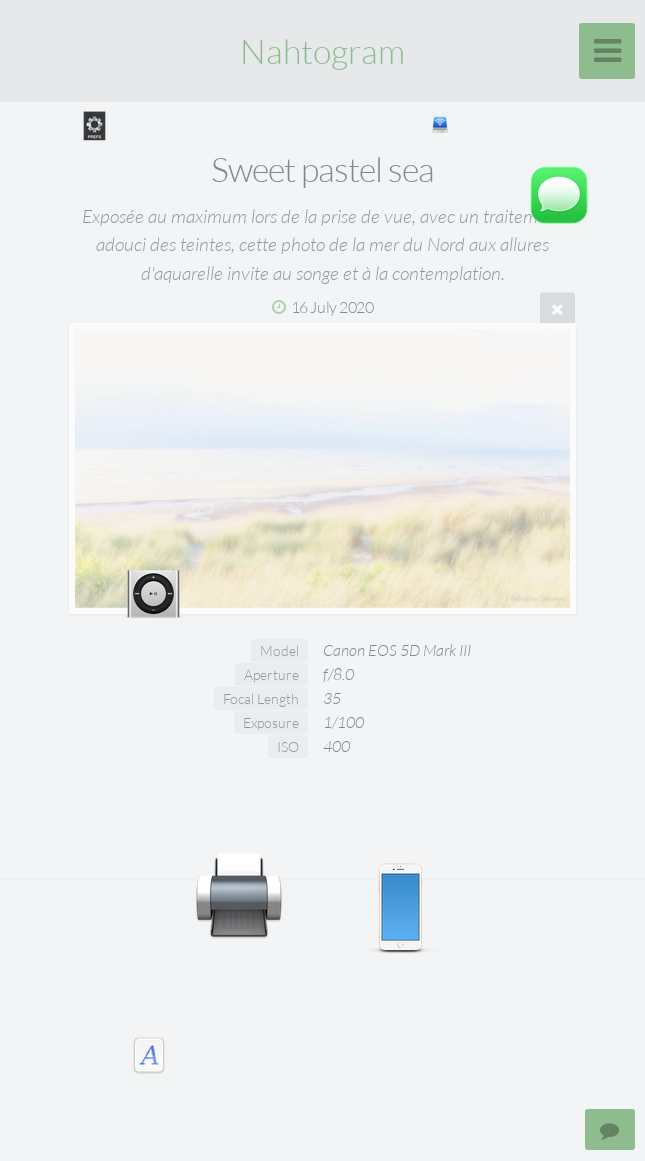  Describe the element at coordinates (400, 908) in the screenshot. I see `iPhone 7 Plus device connected` at that location.